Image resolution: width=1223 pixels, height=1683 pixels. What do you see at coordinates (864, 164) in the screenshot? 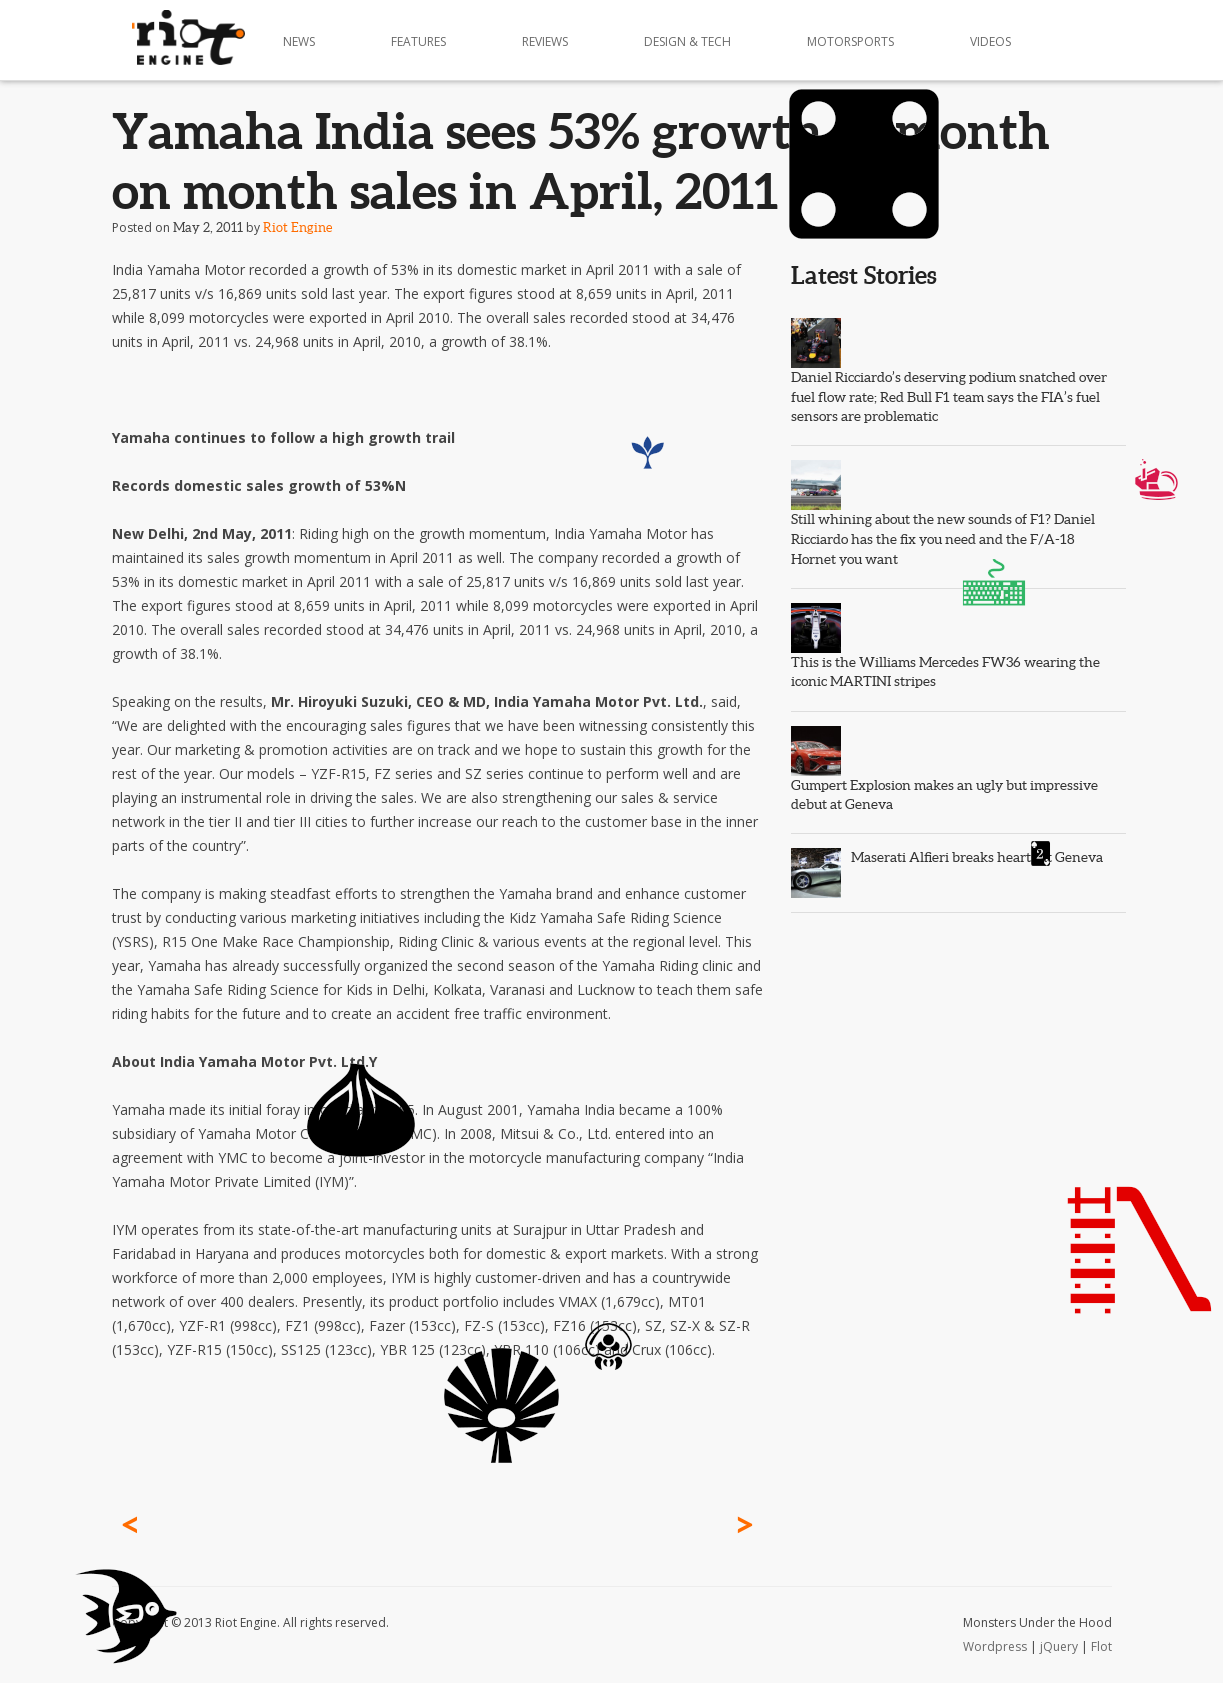
I see `roll the dice or randomize` at bounding box center [864, 164].